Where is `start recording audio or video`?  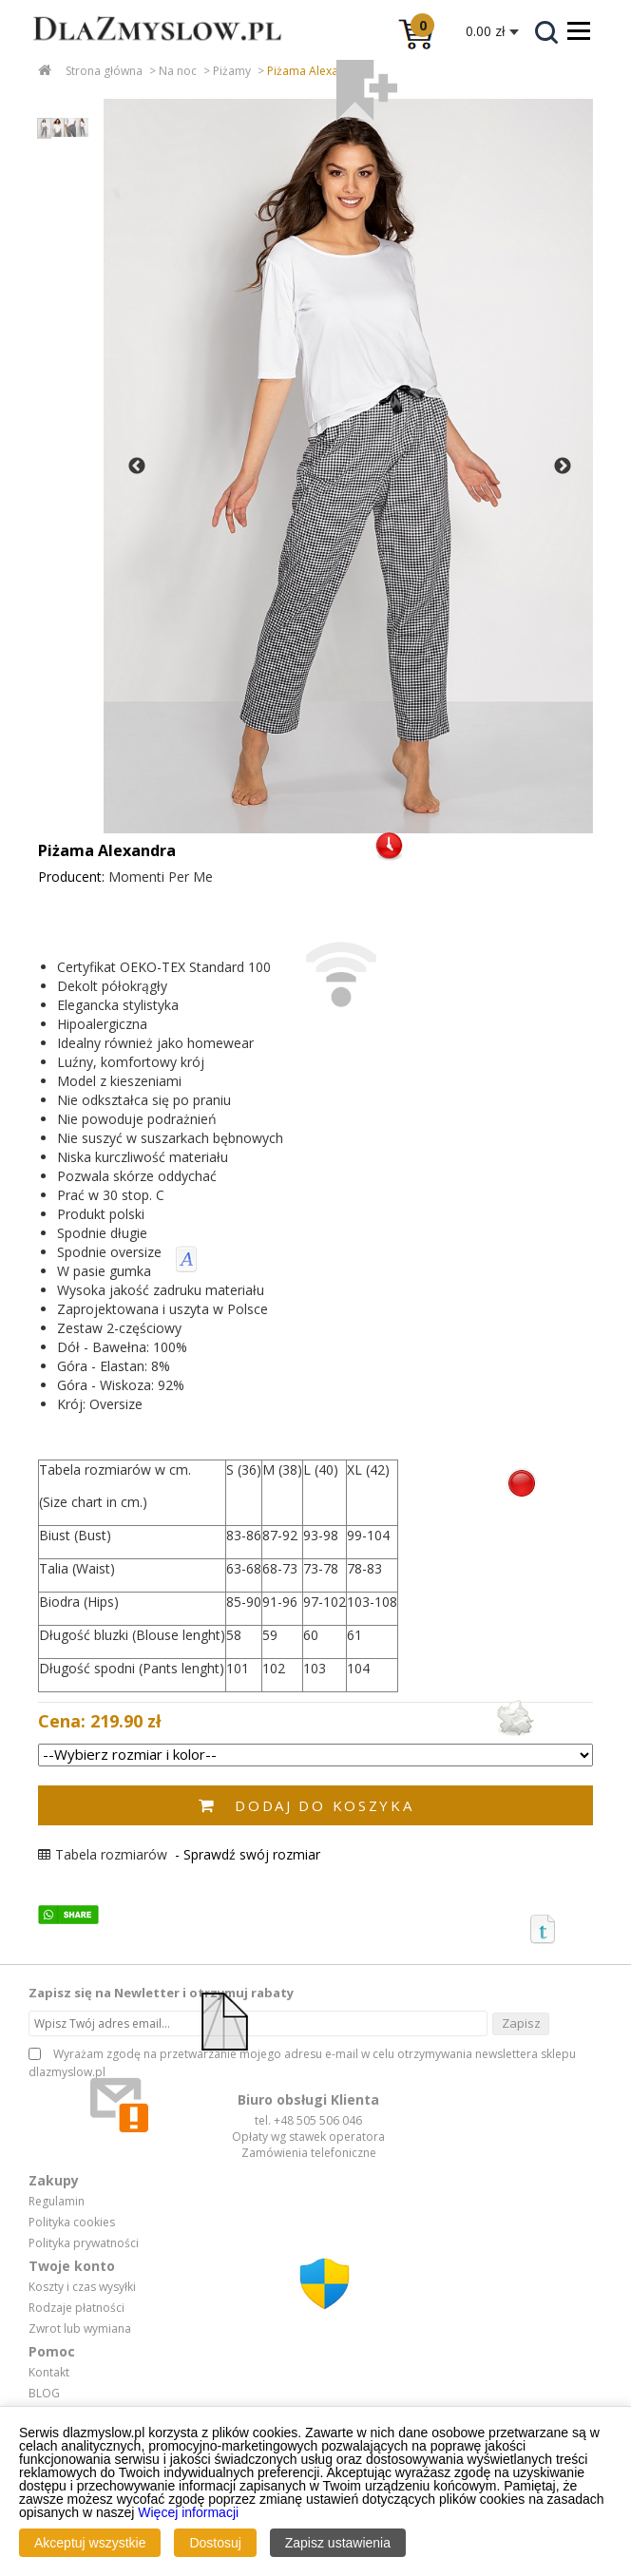 start recording audio or video is located at coordinates (522, 1483).